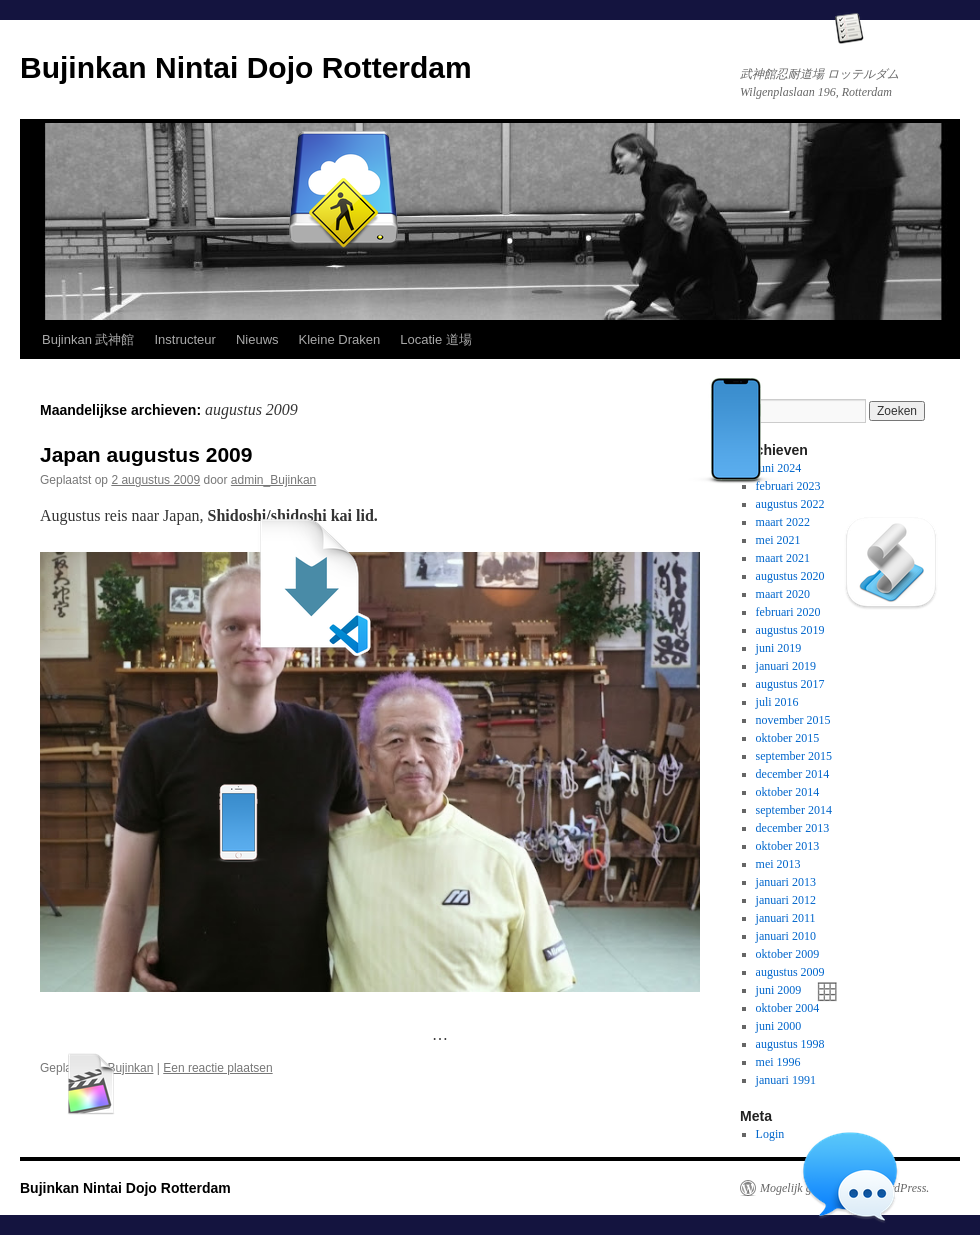 The height and width of the screenshot is (1235, 980). I want to click on manage folder automation scripts, so click(891, 562).